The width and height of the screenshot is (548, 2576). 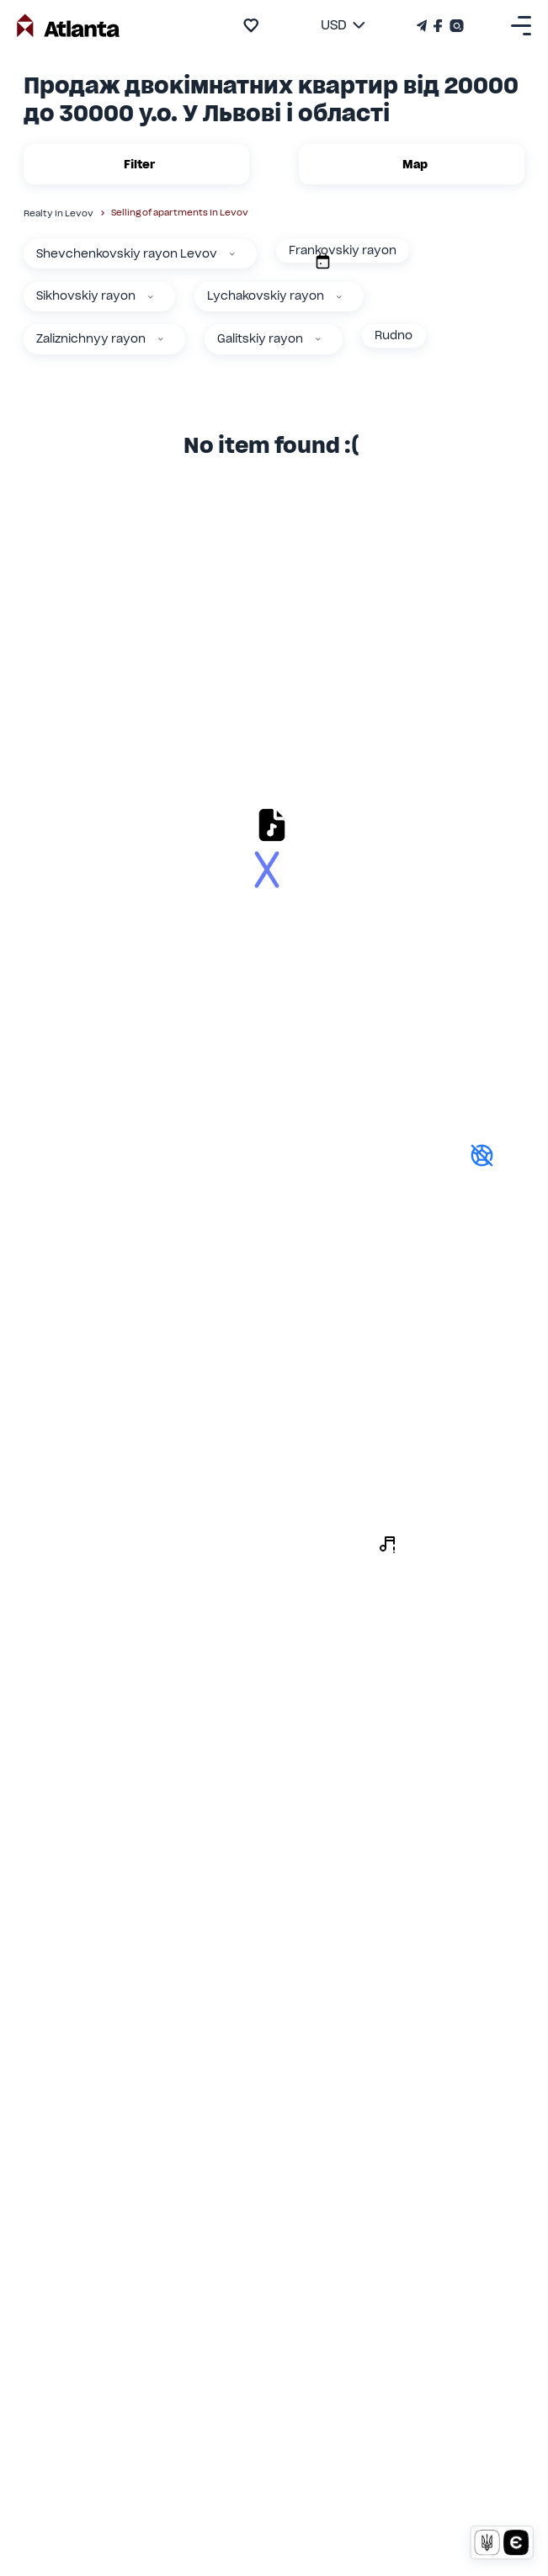 I want to click on close or dismiss a window, so click(x=267, y=870).